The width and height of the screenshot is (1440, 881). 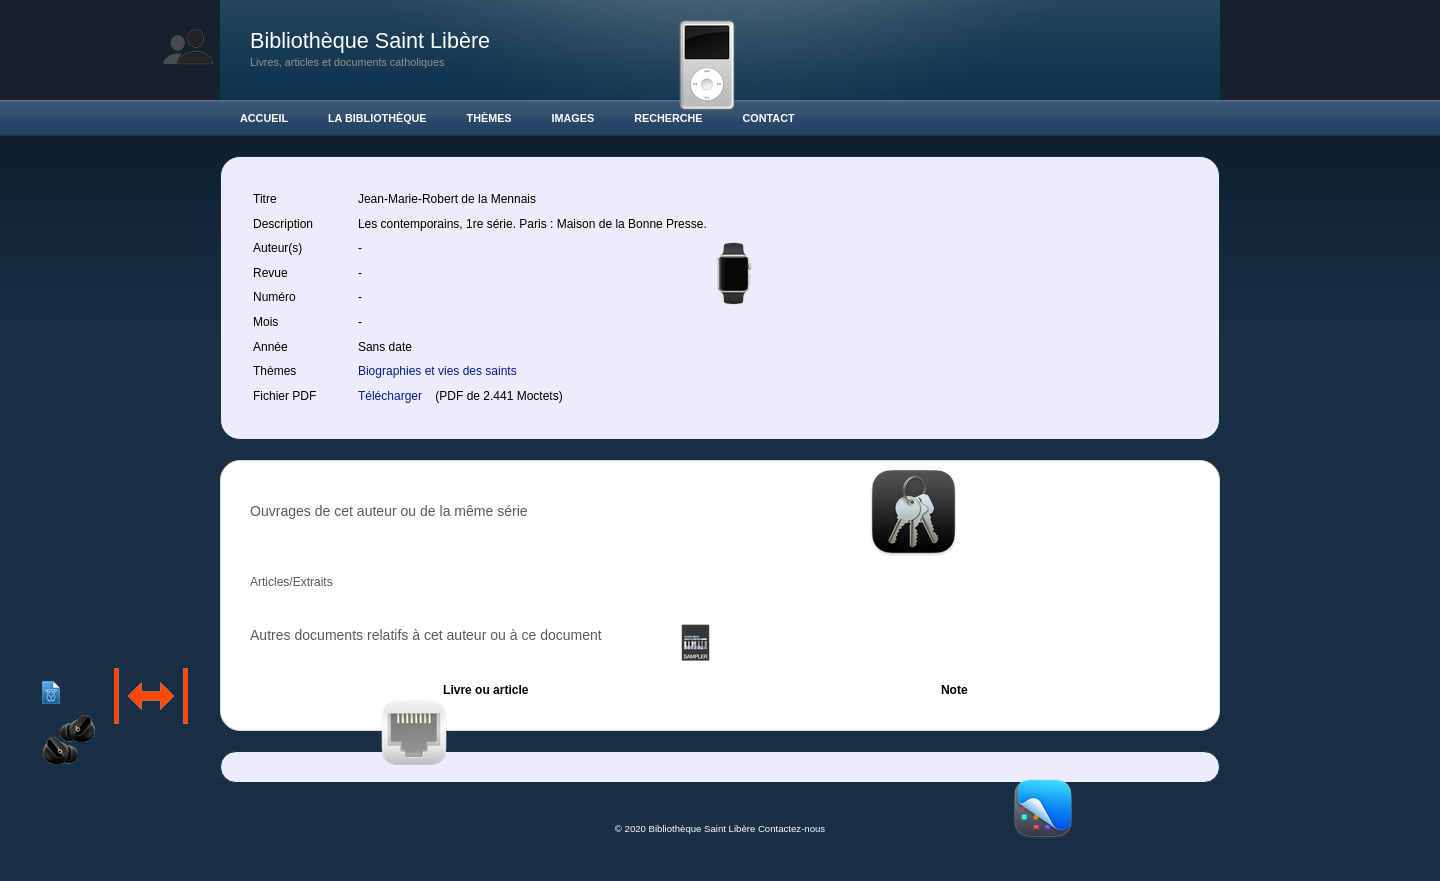 I want to click on open CleanShot X screen capture app, so click(x=1043, y=808).